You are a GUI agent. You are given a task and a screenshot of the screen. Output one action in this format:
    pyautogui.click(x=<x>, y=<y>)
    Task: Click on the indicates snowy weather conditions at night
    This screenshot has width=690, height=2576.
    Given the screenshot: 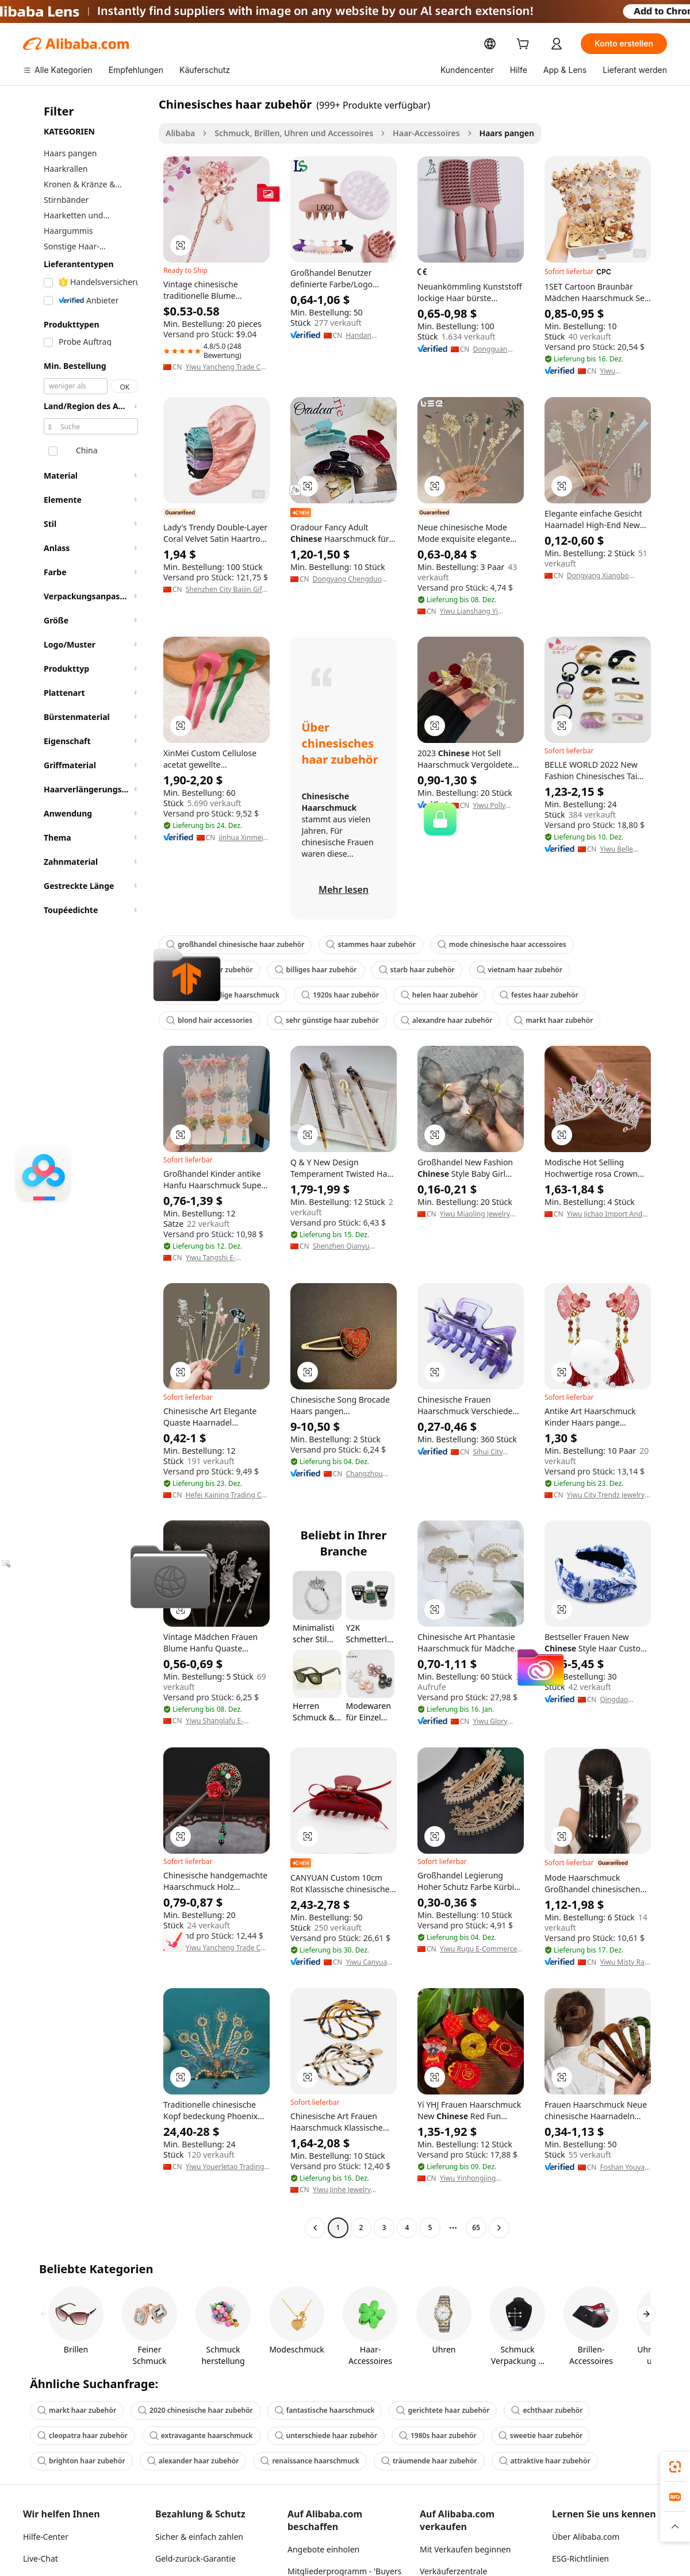 What is the action you would take?
    pyautogui.click(x=595, y=1361)
    